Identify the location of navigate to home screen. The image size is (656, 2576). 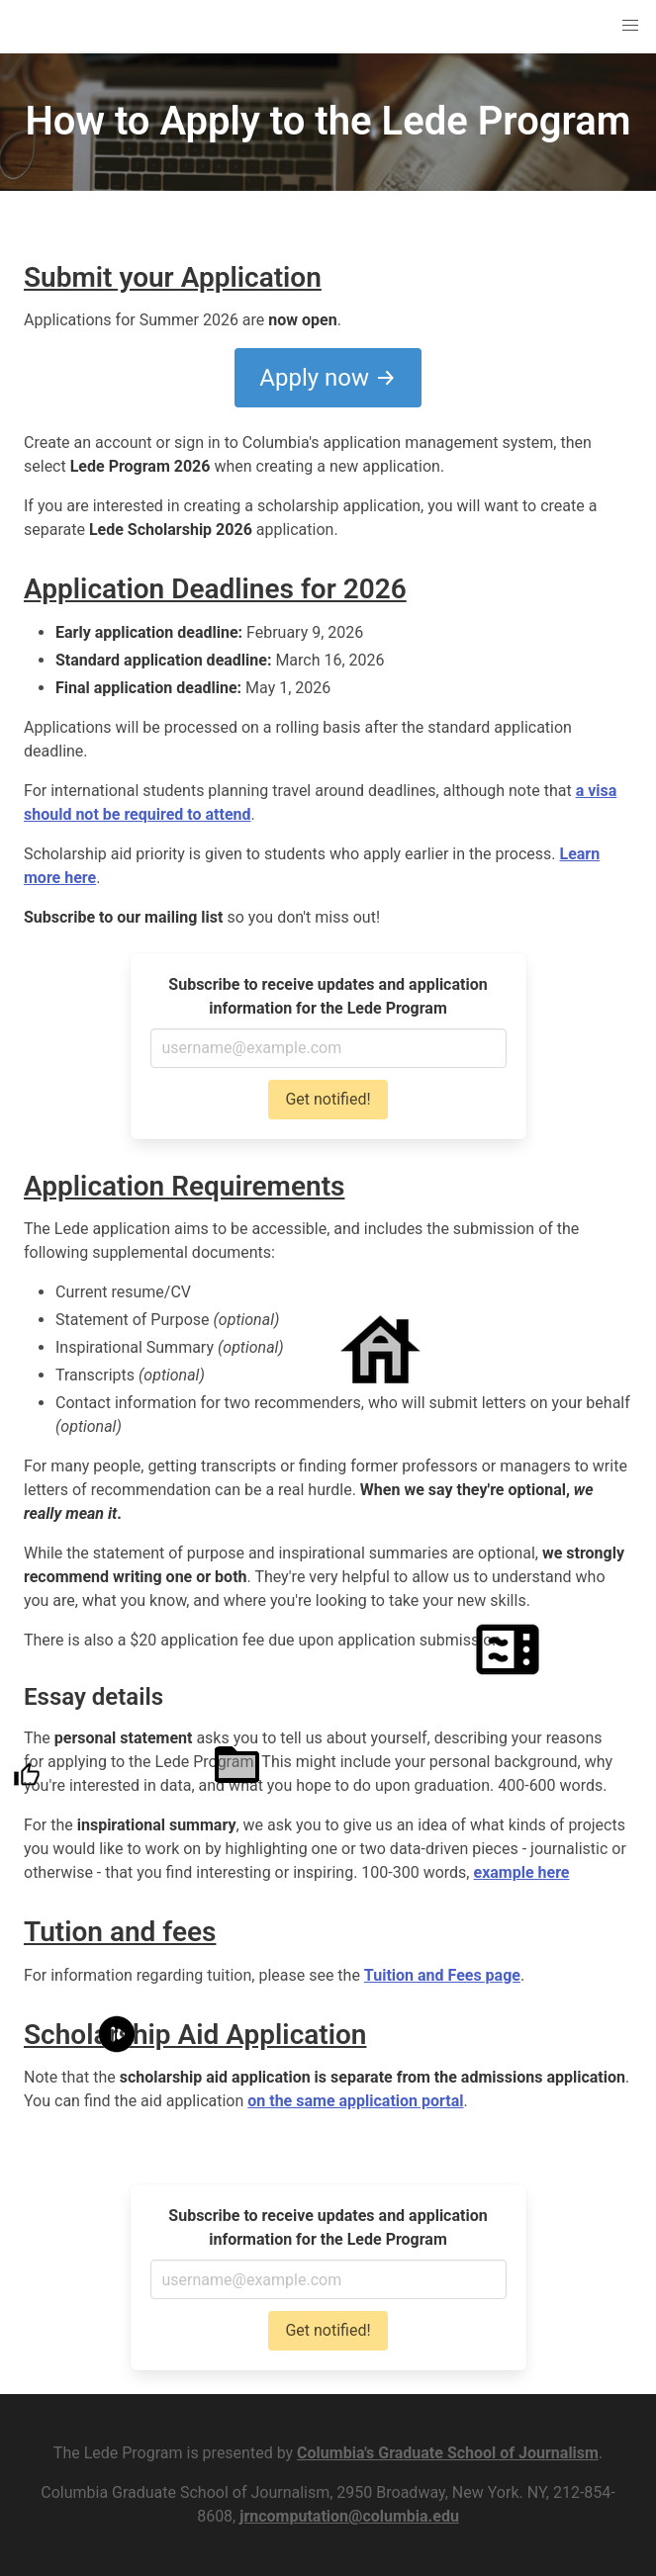
(380, 1351).